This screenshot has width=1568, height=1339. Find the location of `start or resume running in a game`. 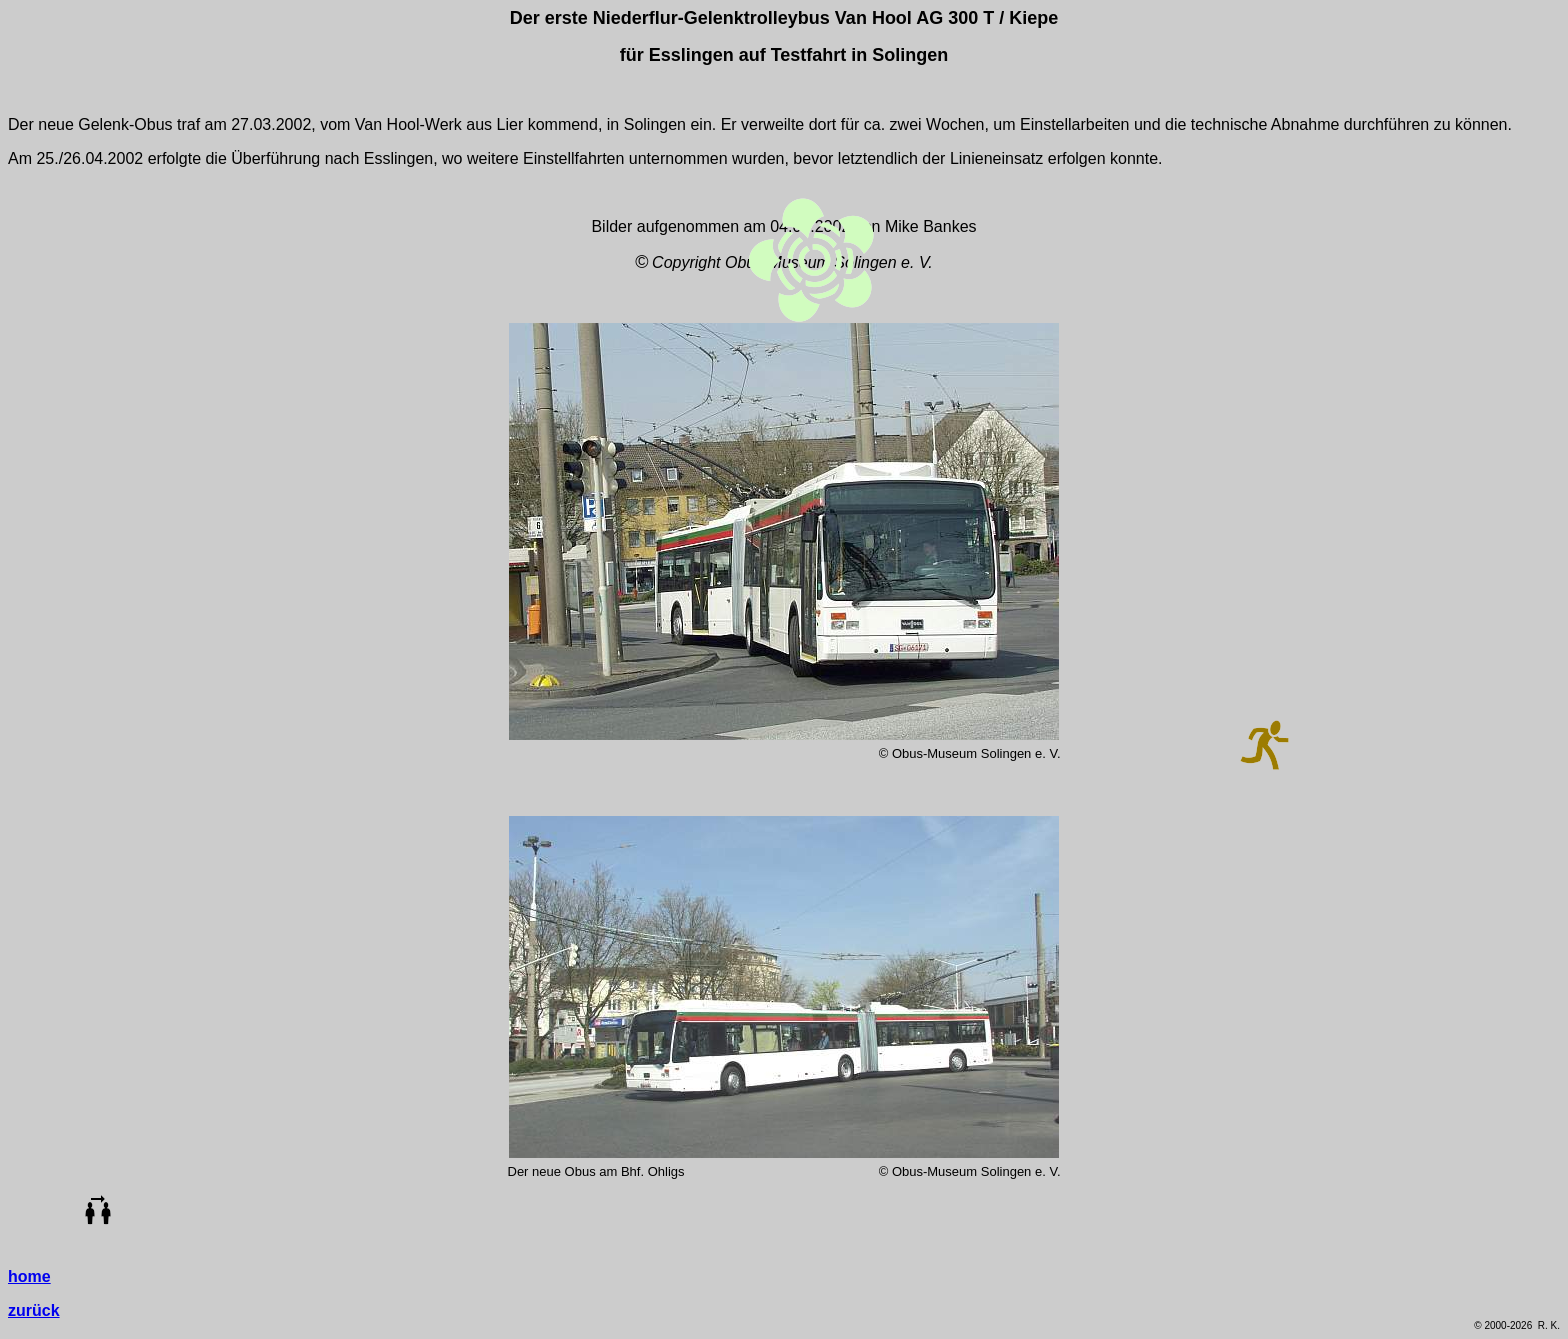

start or resume running in a game is located at coordinates (1264, 744).